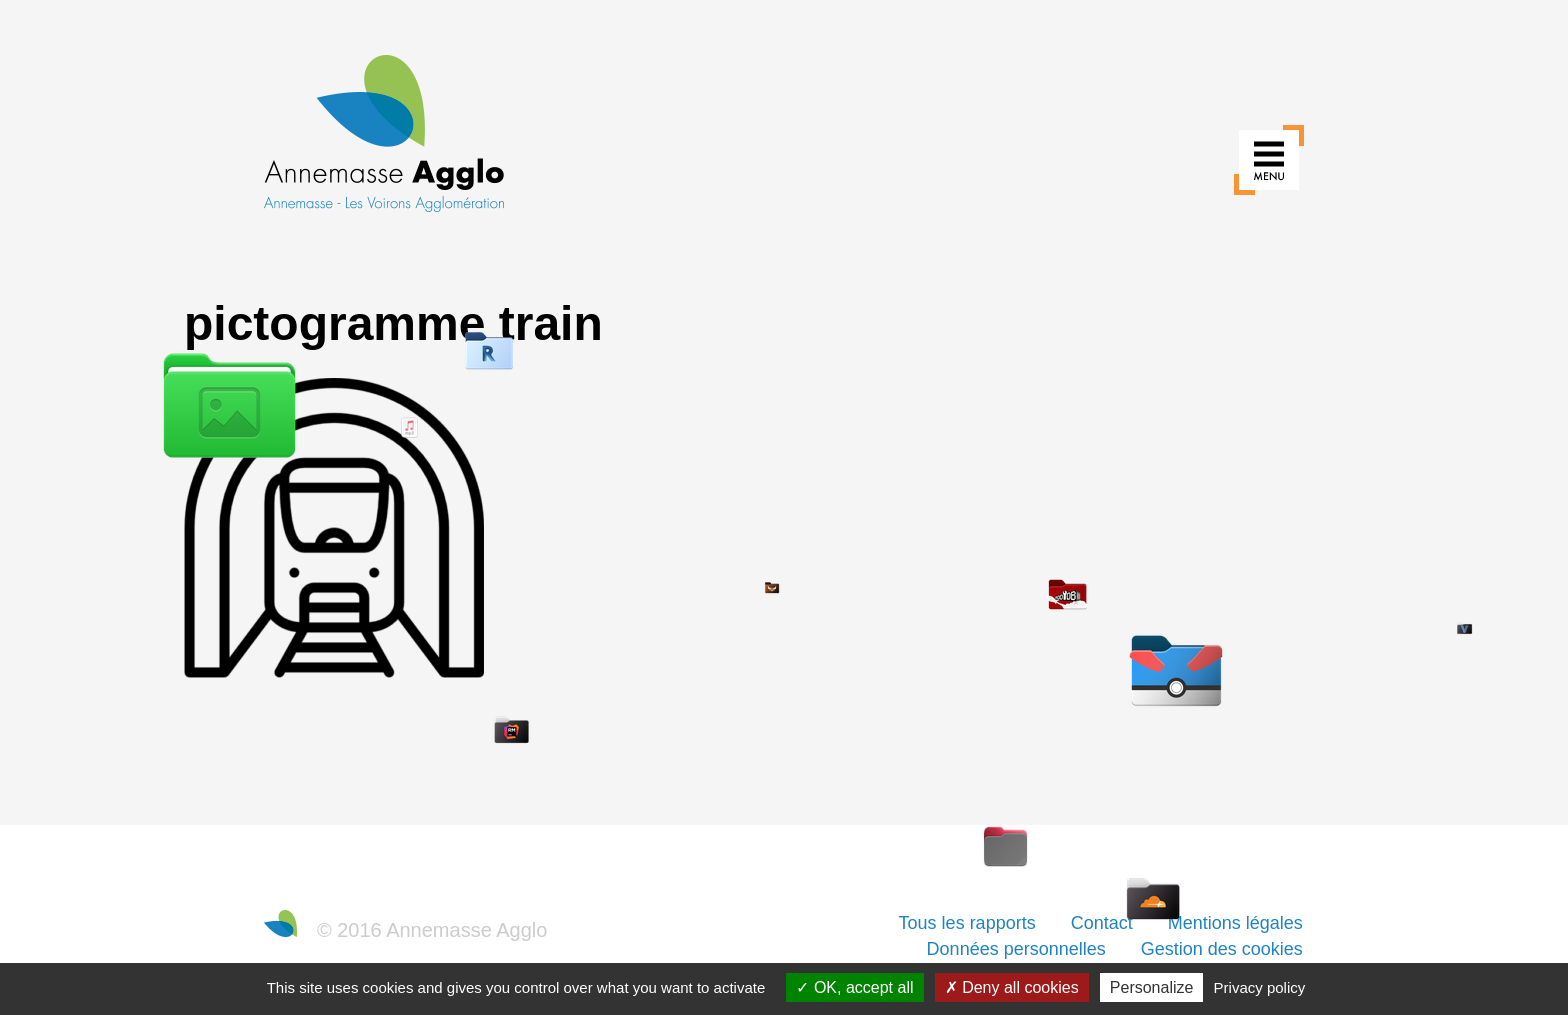 The height and width of the screenshot is (1015, 1568). Describe the element at coordinates (511, 730) in the screenshot. I see `open rubymine project folder` at that location.